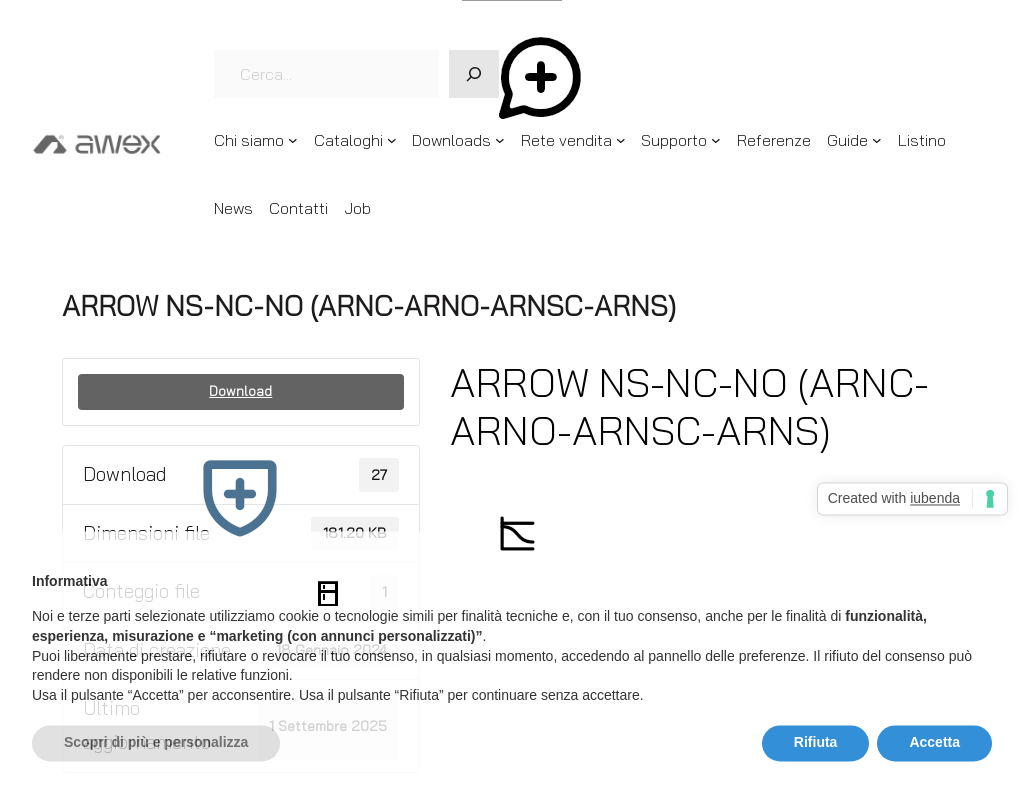 This screenshot has height=788, width=1024. What do you see at coordinates (541, 77) in the screenshot?
I see `add a comment or review to a location` at bounding box center [541, 77].